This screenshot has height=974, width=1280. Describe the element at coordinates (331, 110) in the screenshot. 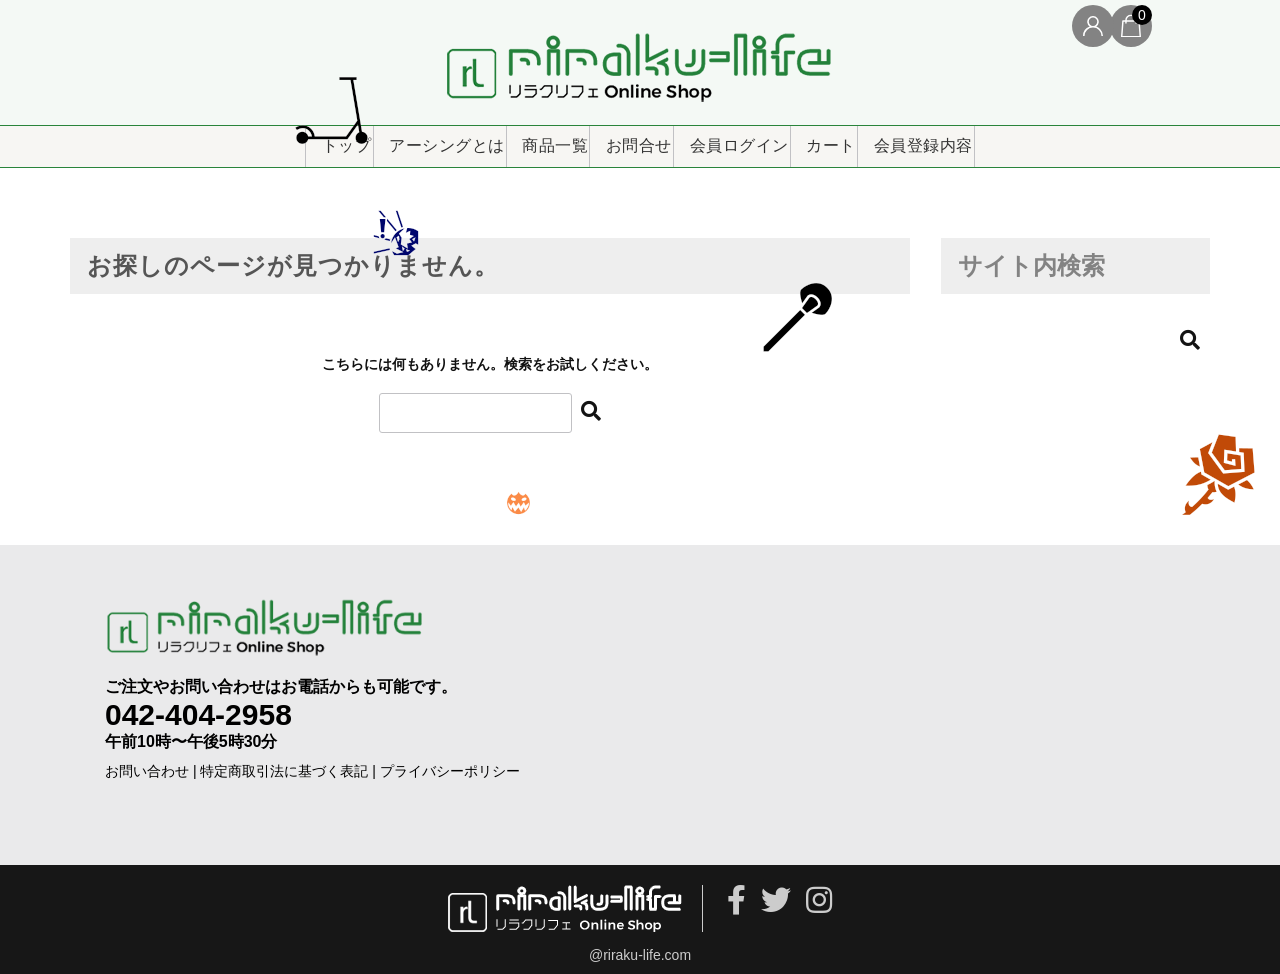

I see `select kick scooter as transportation mode` at that location.